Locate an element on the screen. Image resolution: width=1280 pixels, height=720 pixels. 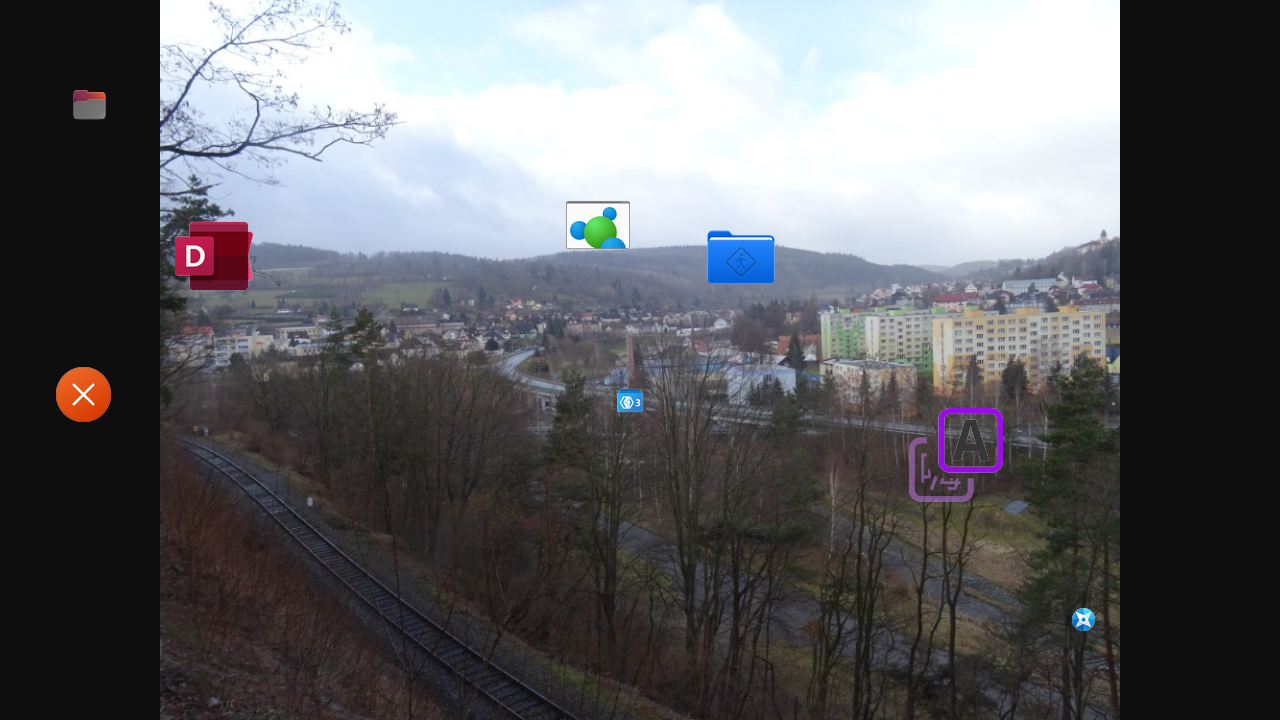
indicates an error or failed action is located at coordinates (83, 394).